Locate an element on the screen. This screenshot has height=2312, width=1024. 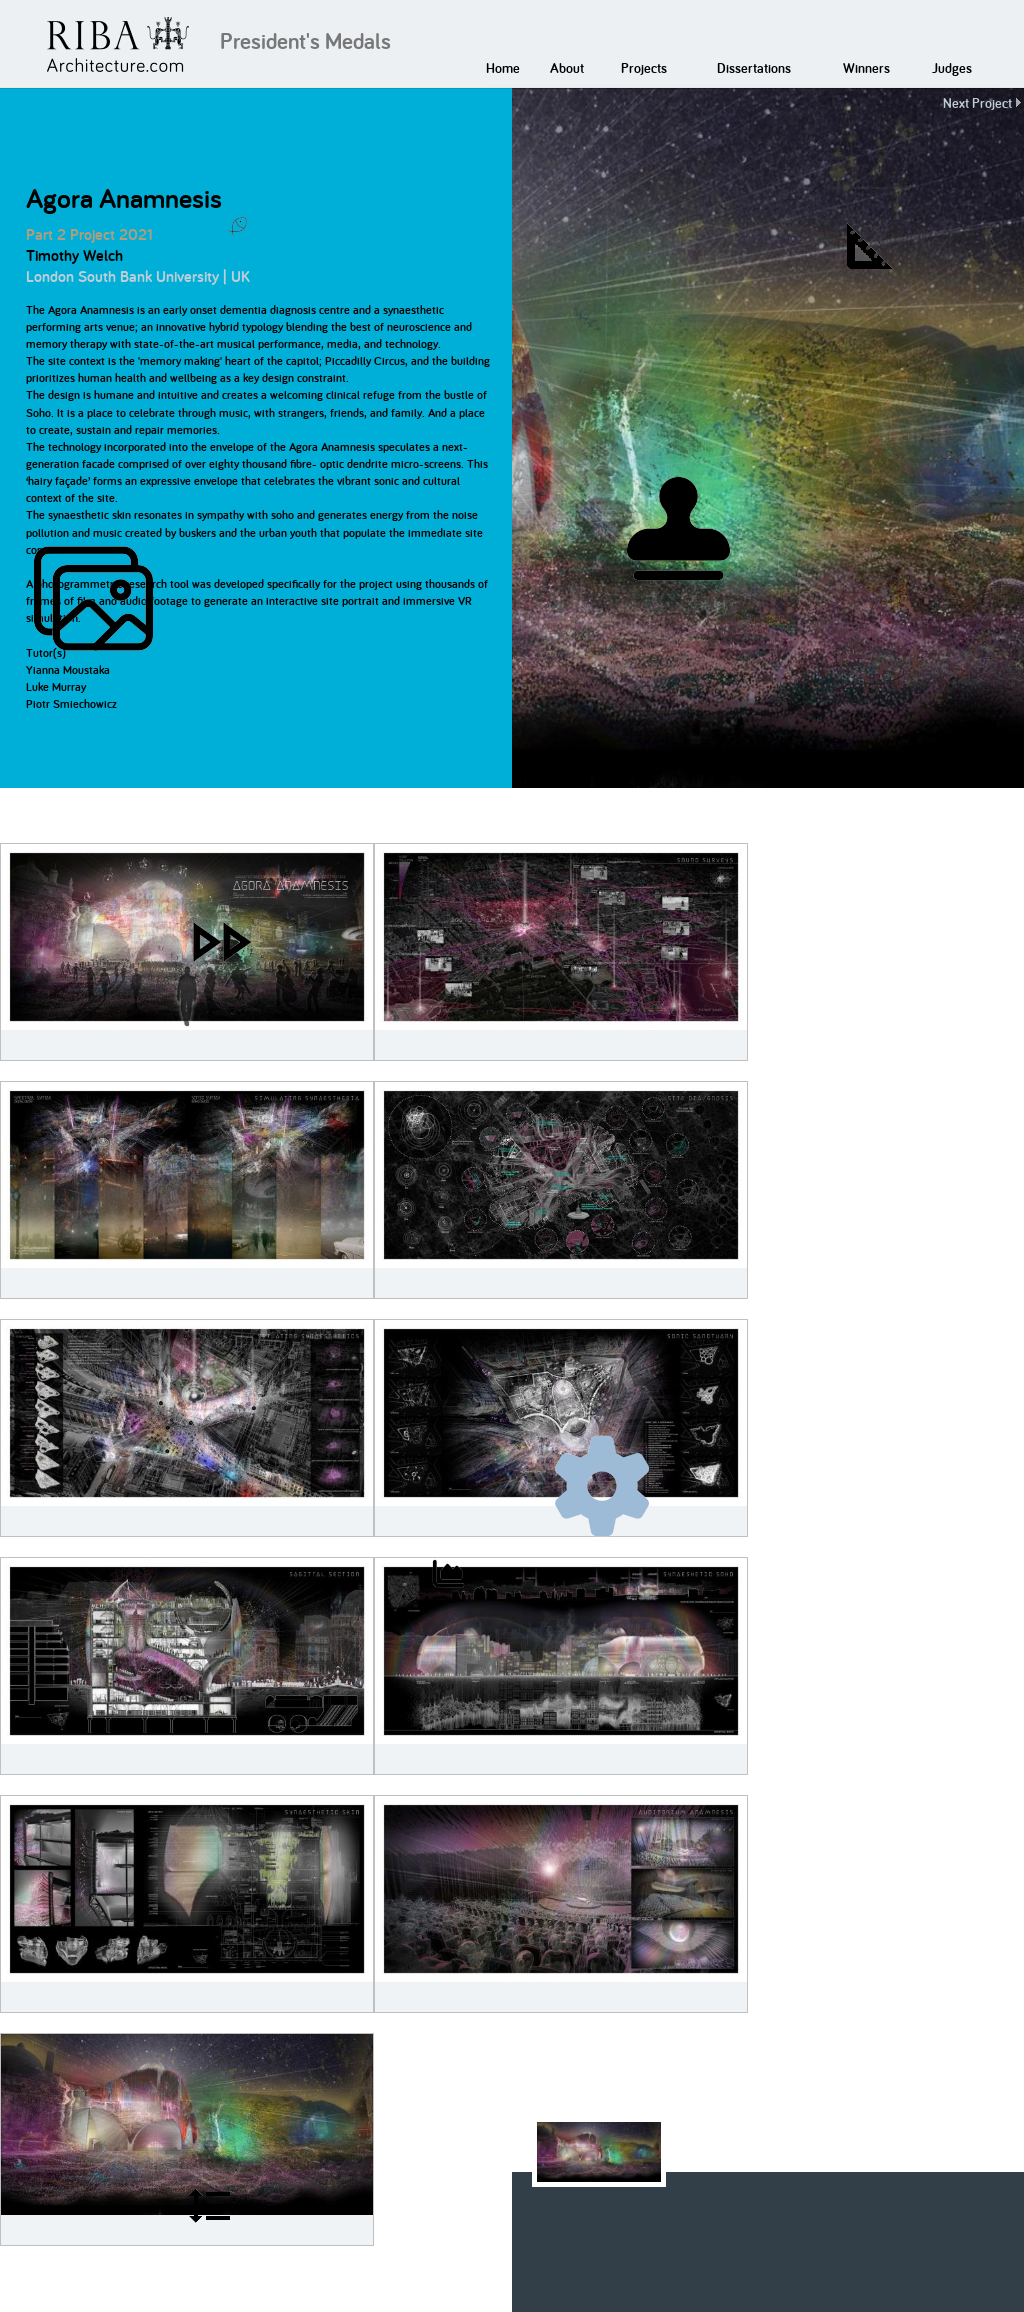
apply a stamp or seal to a document is located at coordinates (678, 528).